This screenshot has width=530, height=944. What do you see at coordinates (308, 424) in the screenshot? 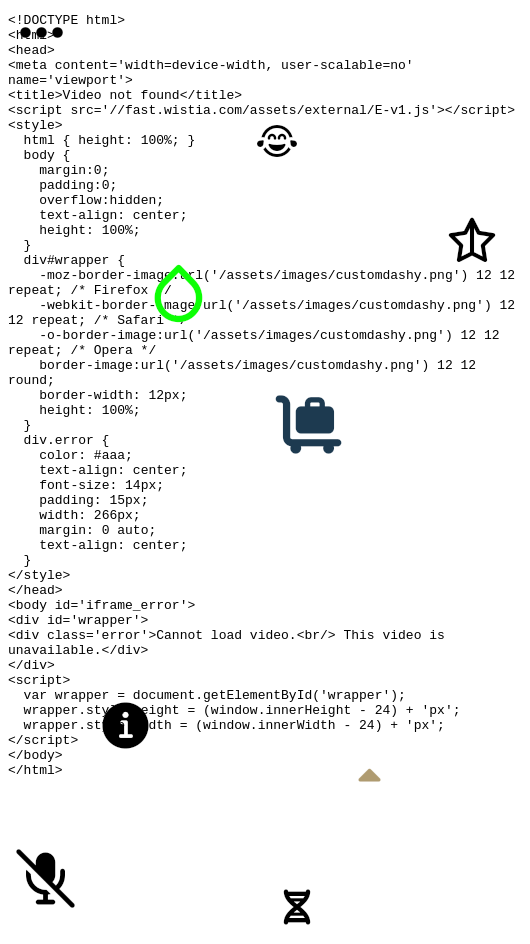
I see `luggage cart or baggage trolley` at bounding box center [308, 424].